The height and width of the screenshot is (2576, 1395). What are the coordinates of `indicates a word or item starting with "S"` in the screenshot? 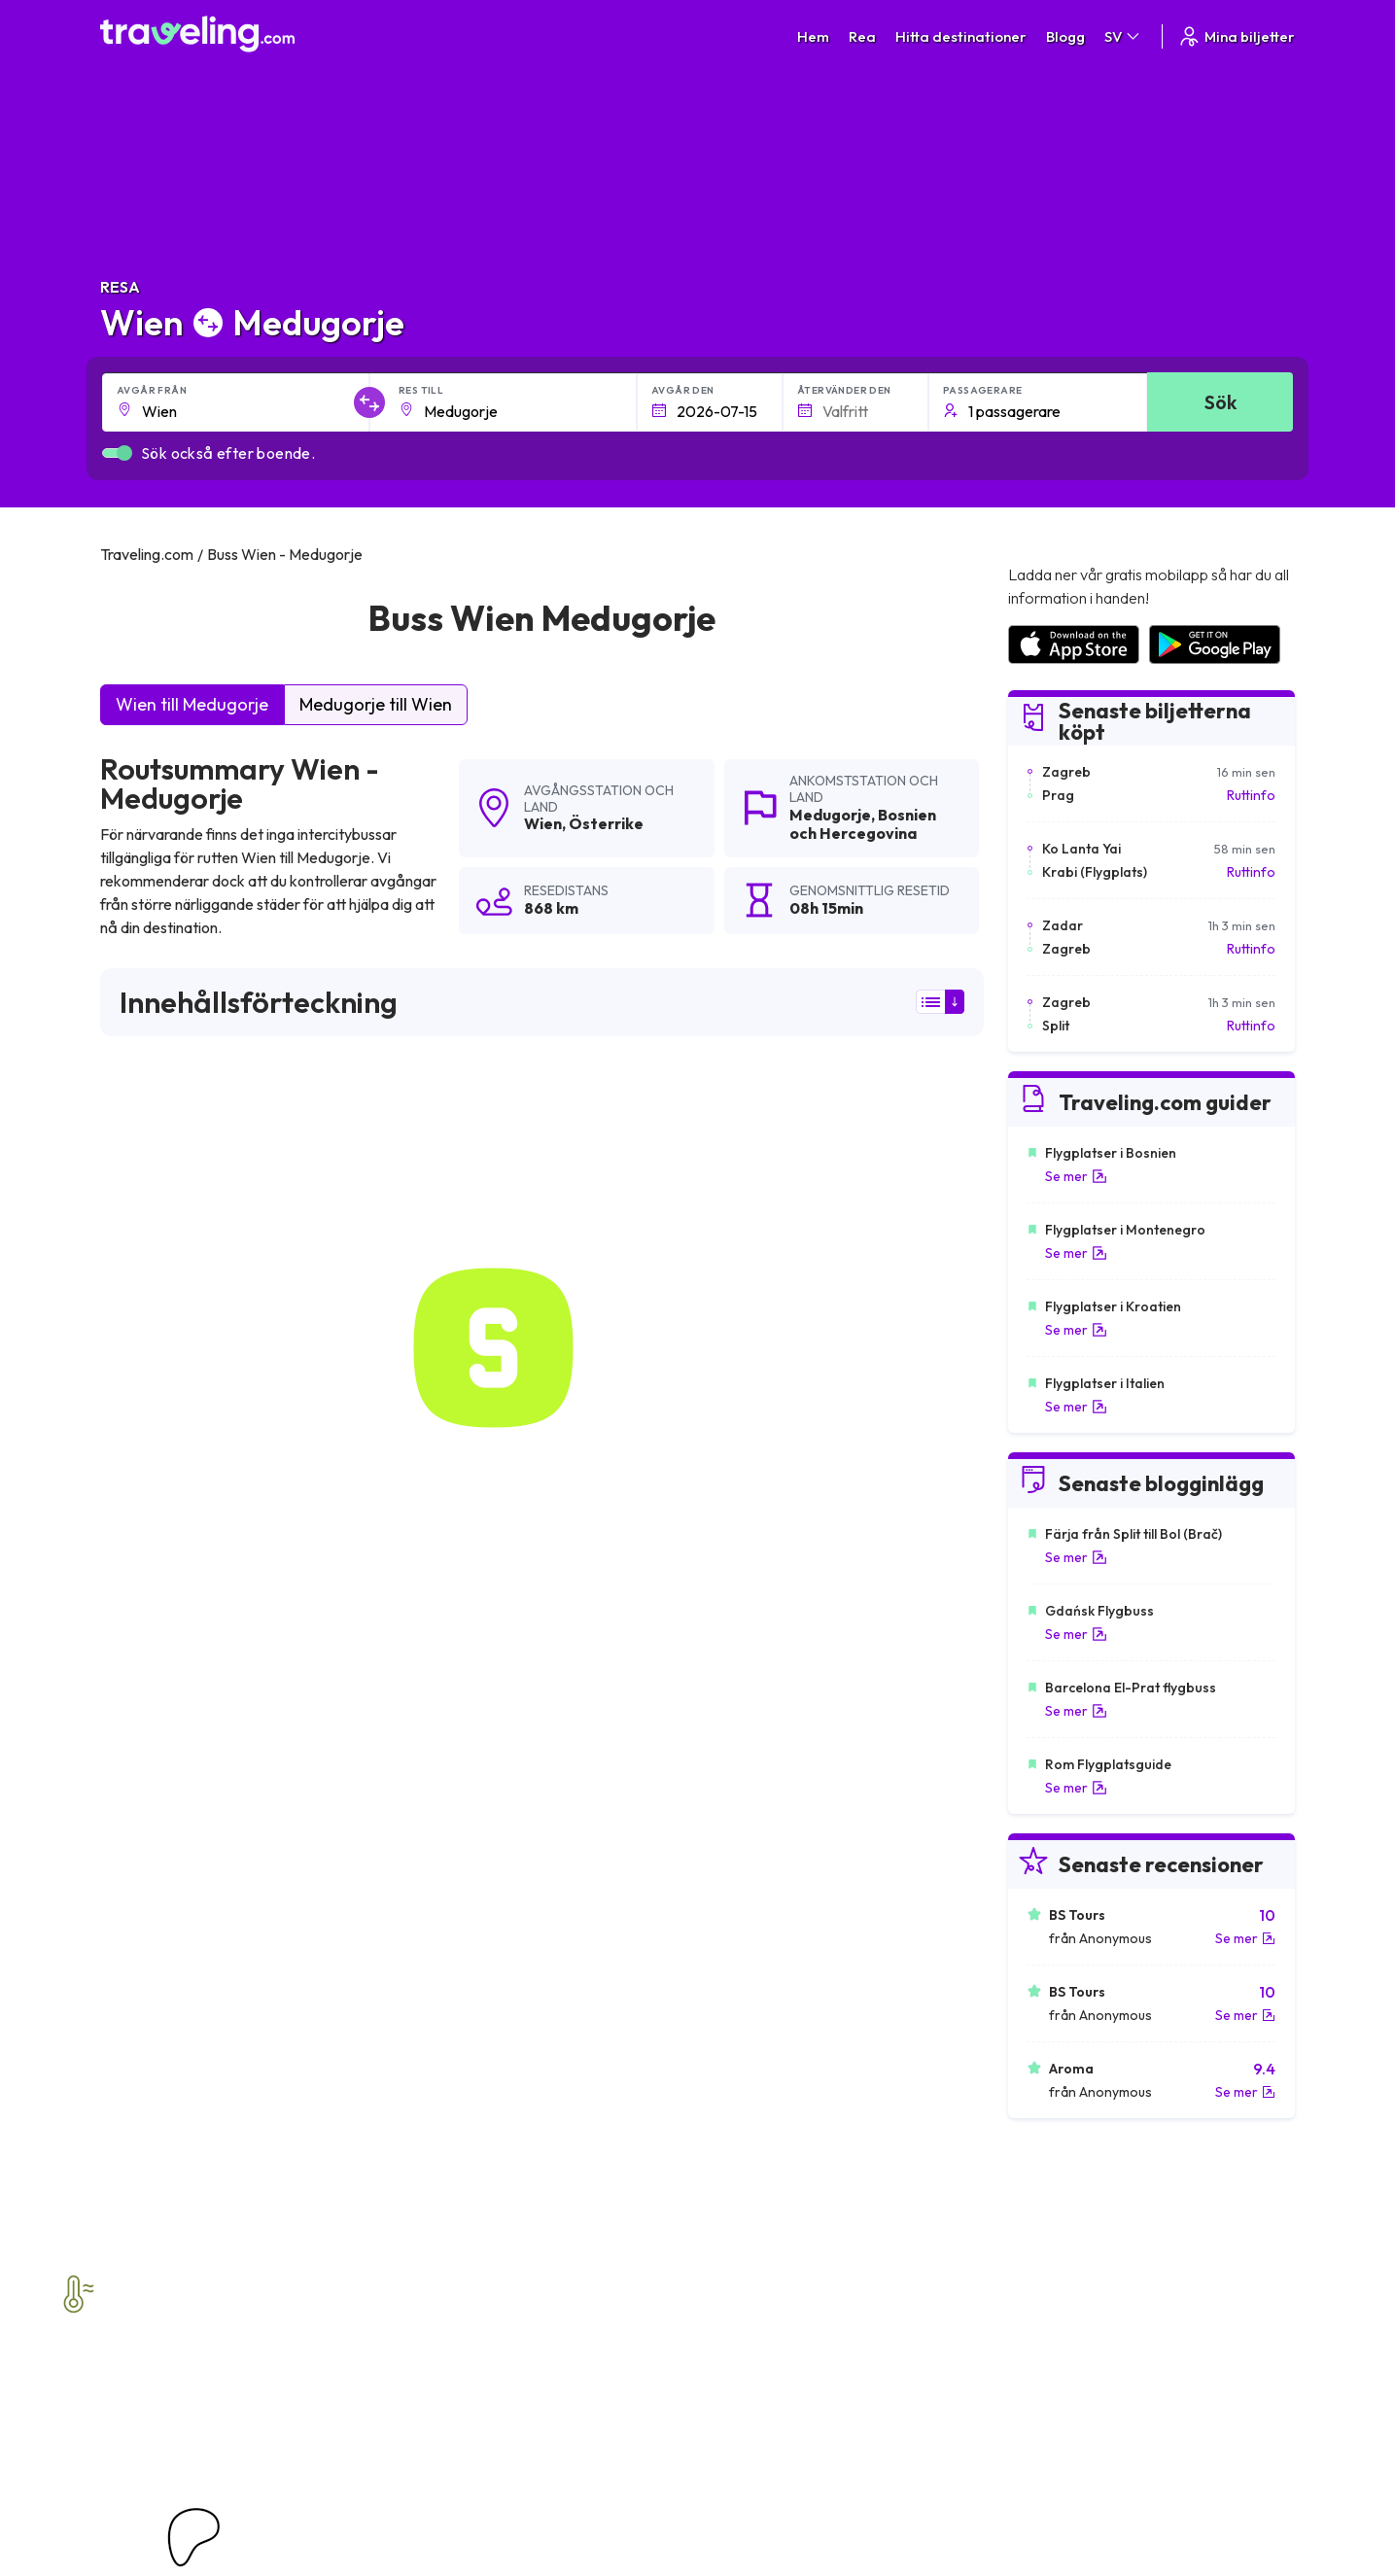 It's located at (493, 1347).